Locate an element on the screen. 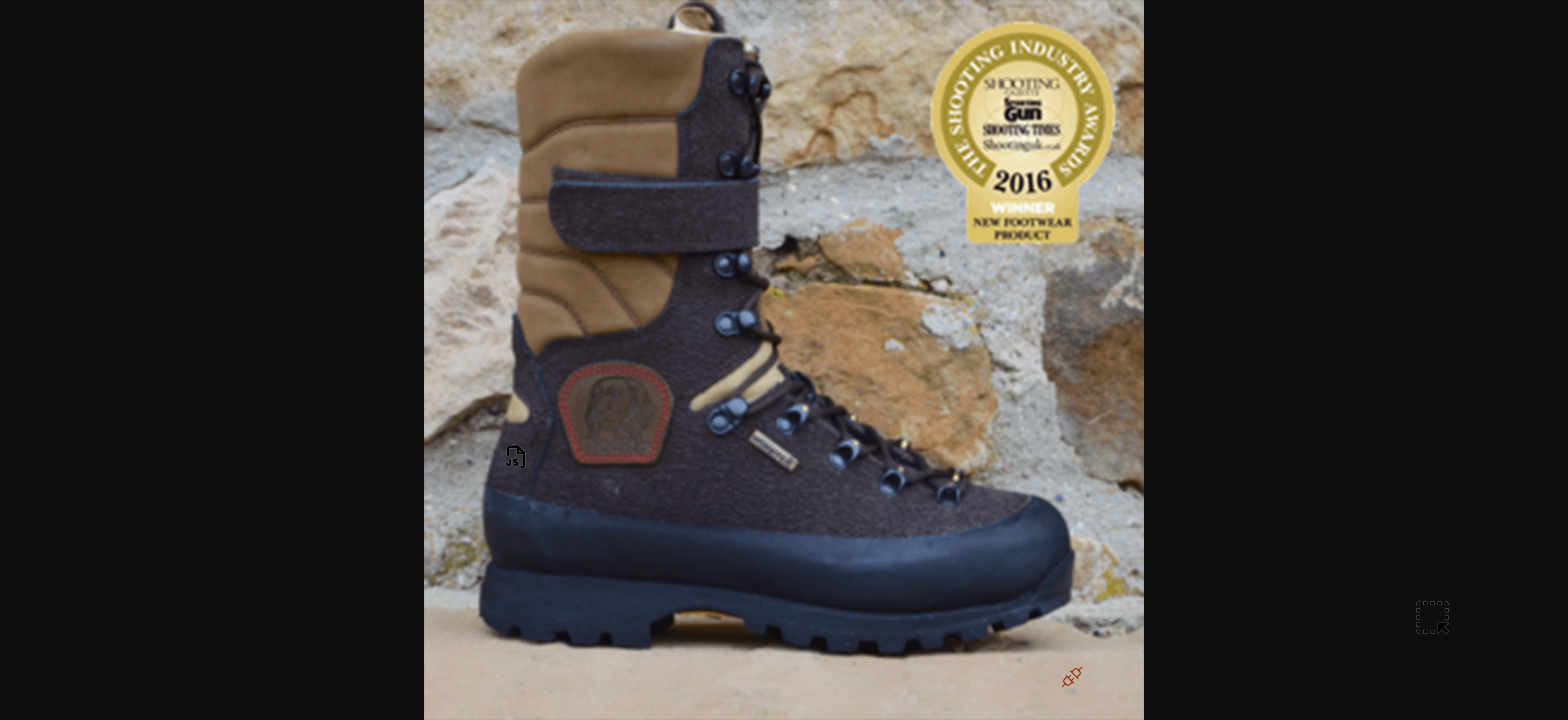 The height and width of the screenshot is (720, 1568). select or highlight an area is located at coordinates (1432, 617).